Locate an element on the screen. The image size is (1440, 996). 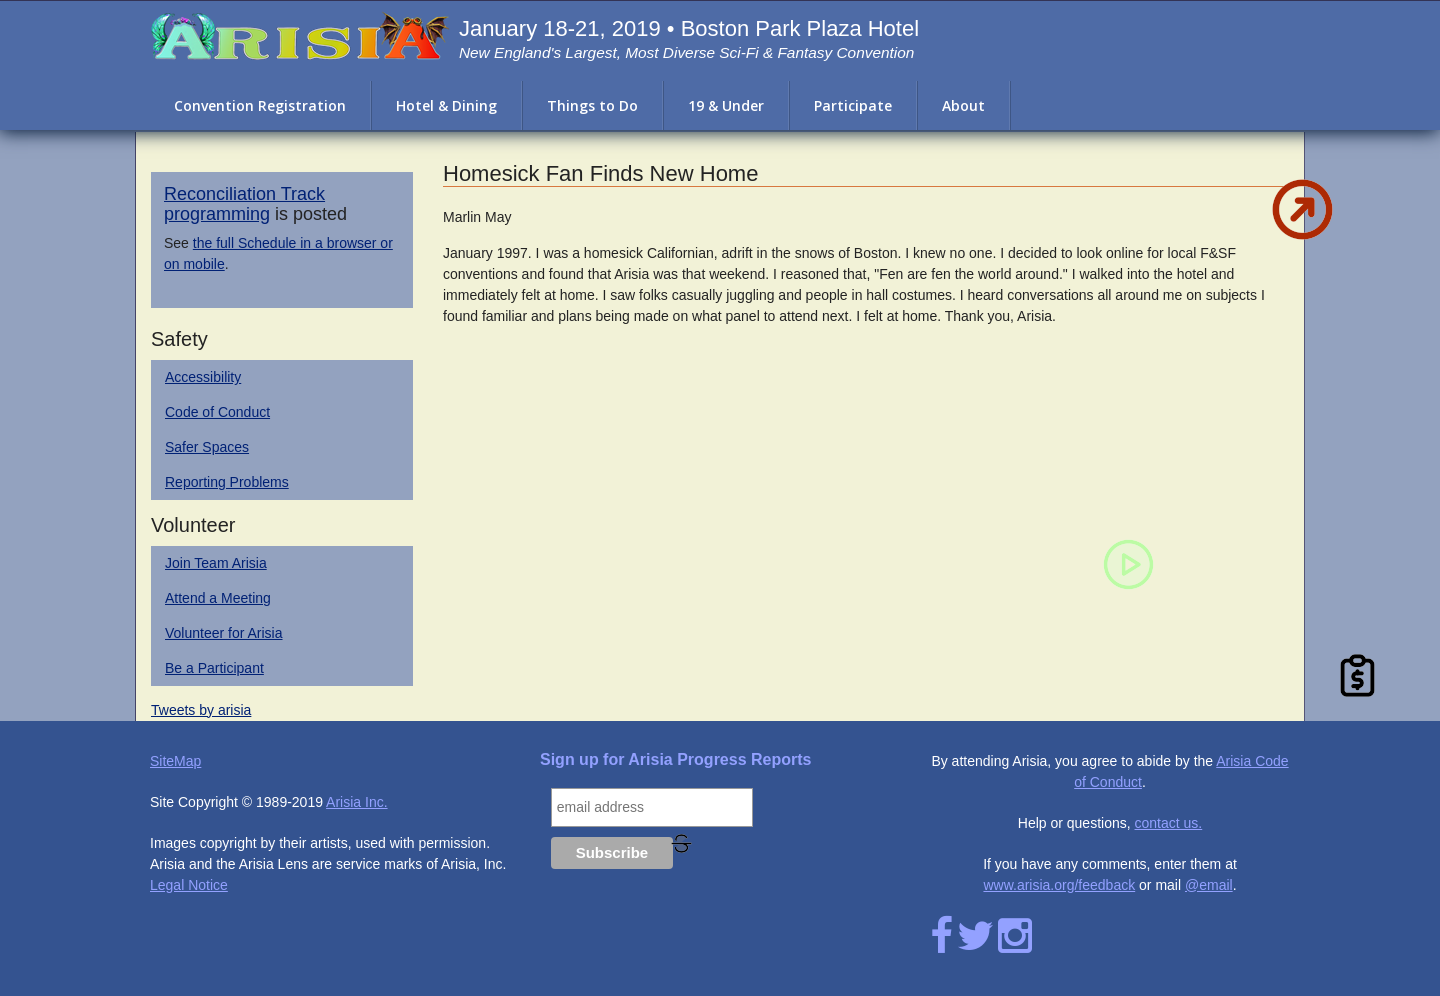
apply strikethrough formatting to selected text is located at coordinates (681, 843).